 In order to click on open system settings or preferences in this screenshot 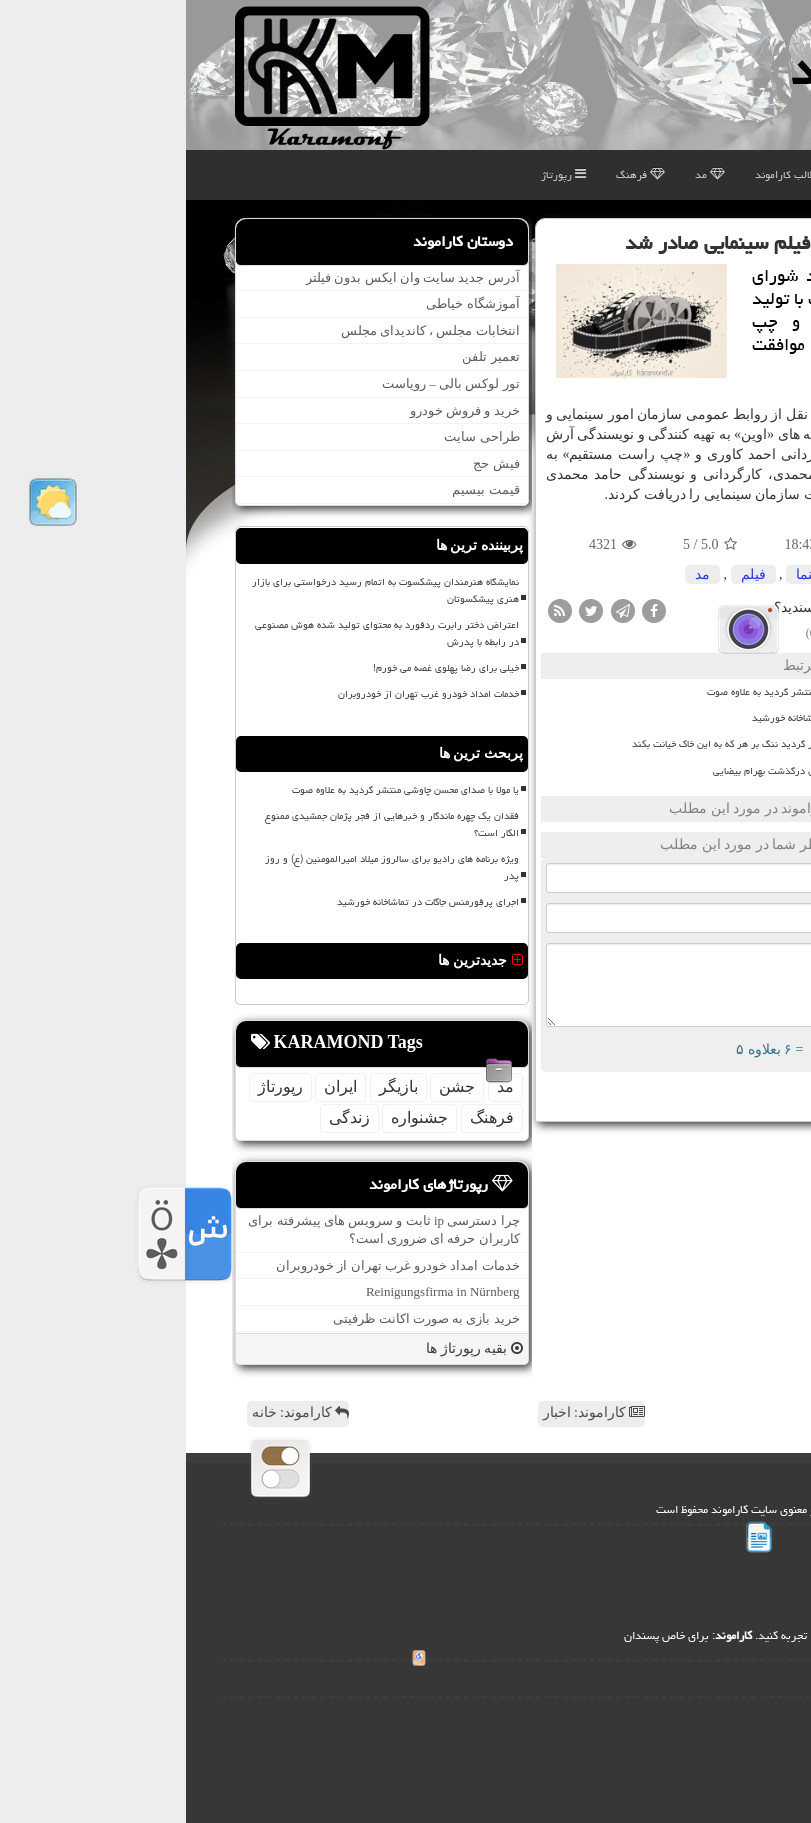, I will do `click(280, 1467)`.